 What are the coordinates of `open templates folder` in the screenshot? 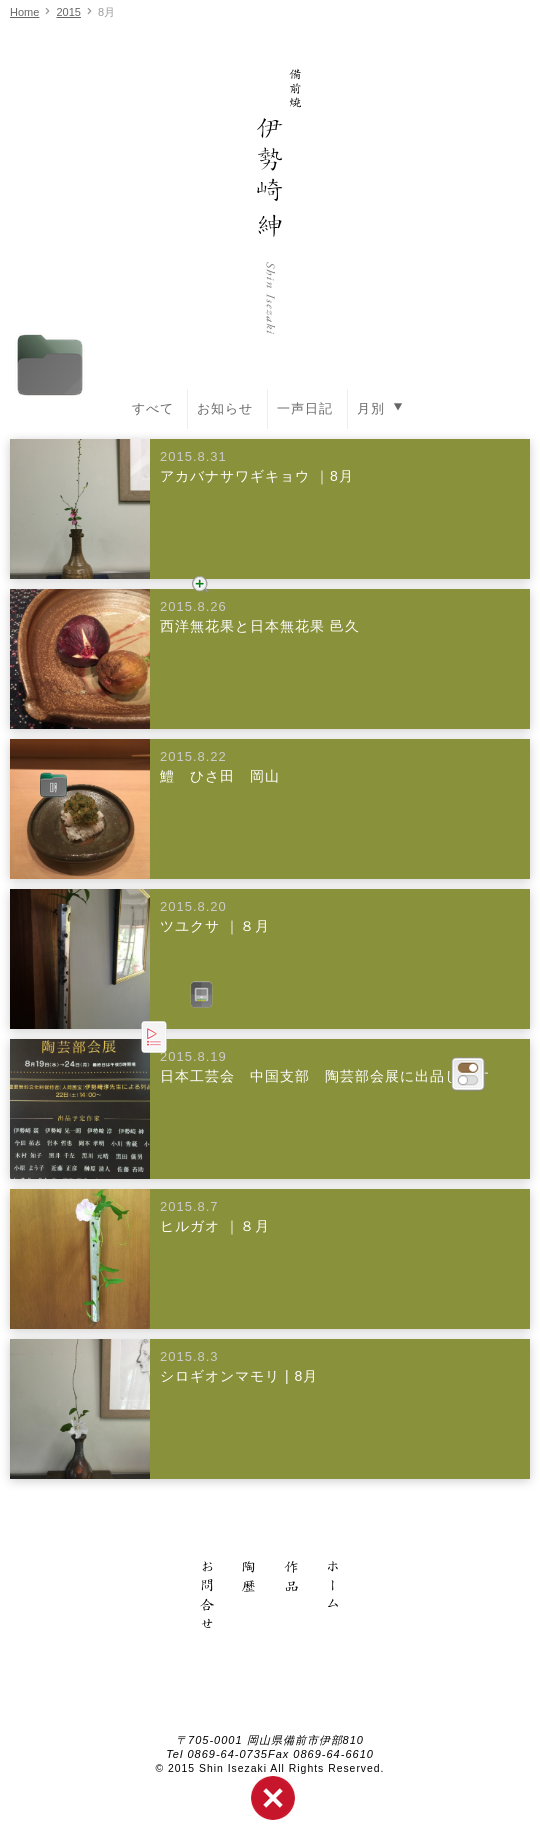 It's located at (53, 784).